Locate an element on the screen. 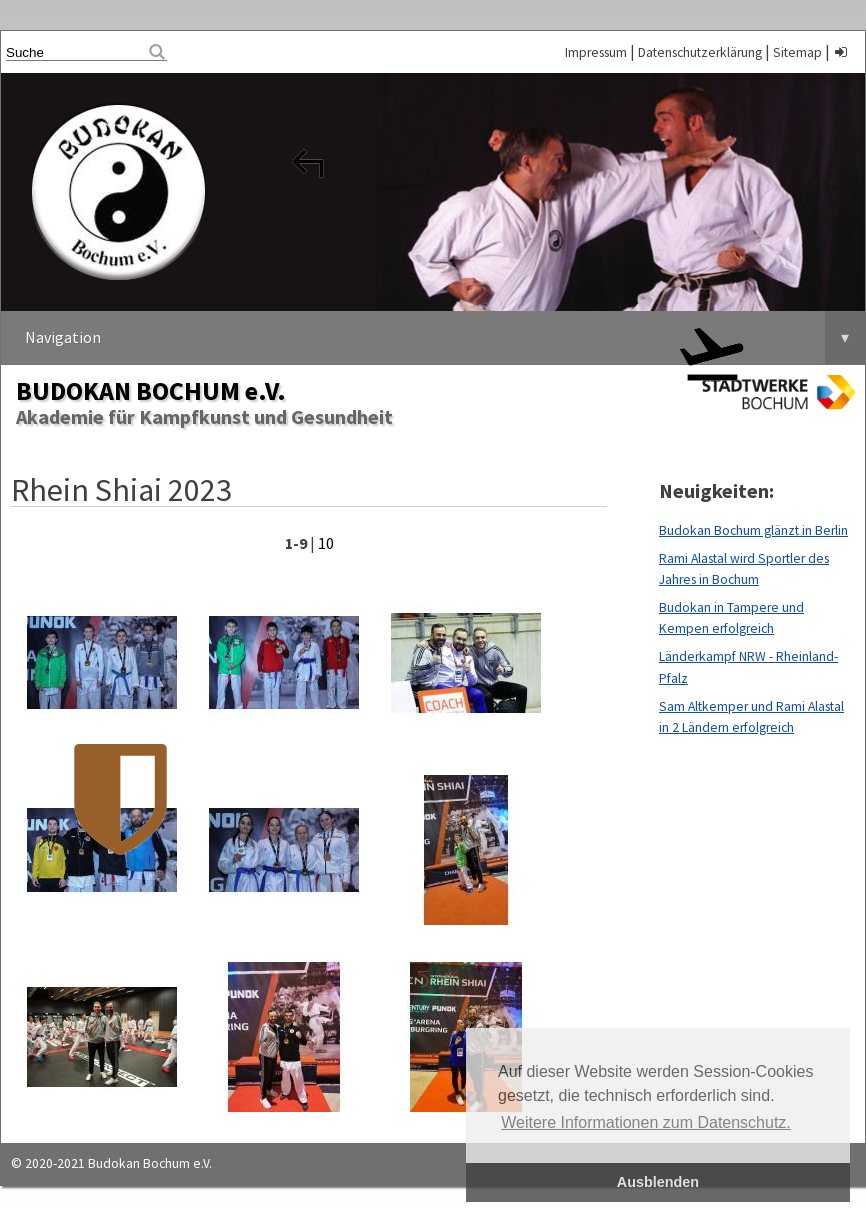 The width and height of the screenshot is (866, 1218). open bitwarden password manager is located at coordinates (120, 799).